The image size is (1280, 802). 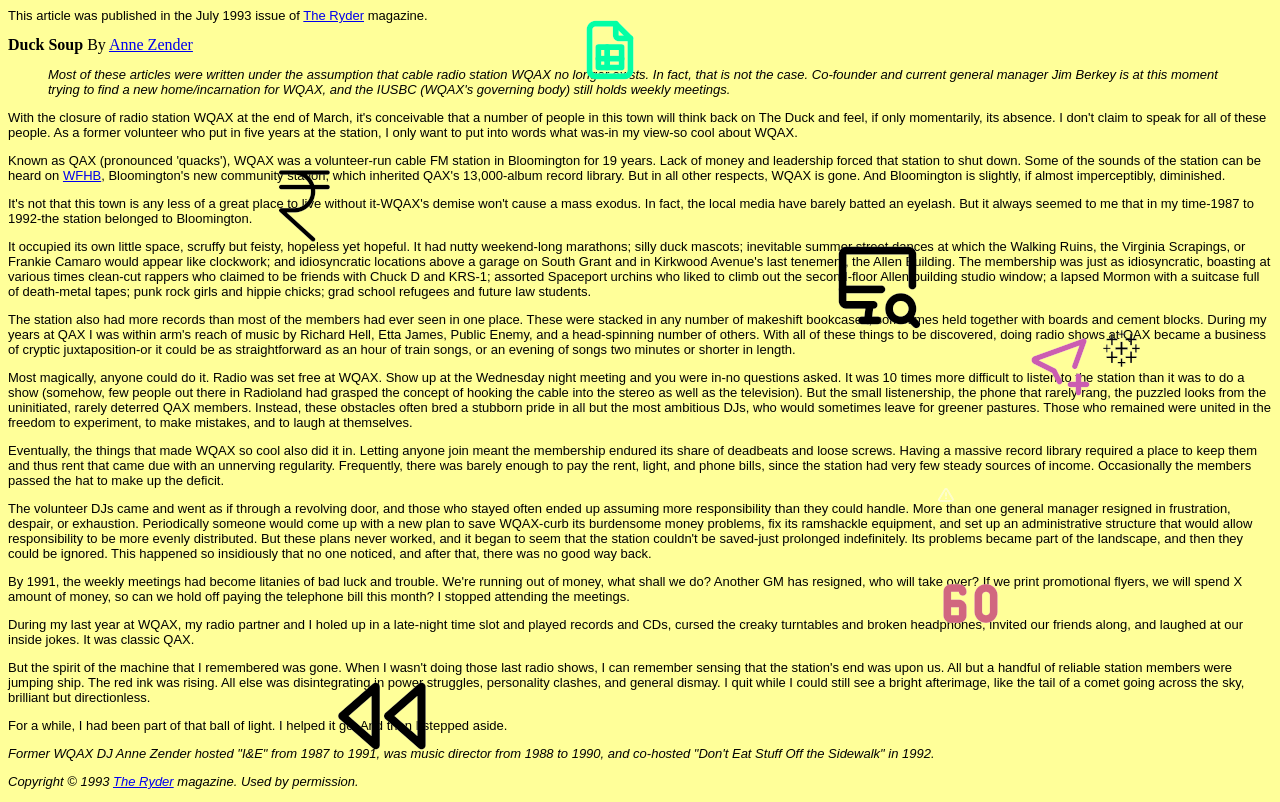 What do you see at coordinates (877, 285) in the screenshot?
I see `search for connected devices on your network` at bounding box center [877, 285].